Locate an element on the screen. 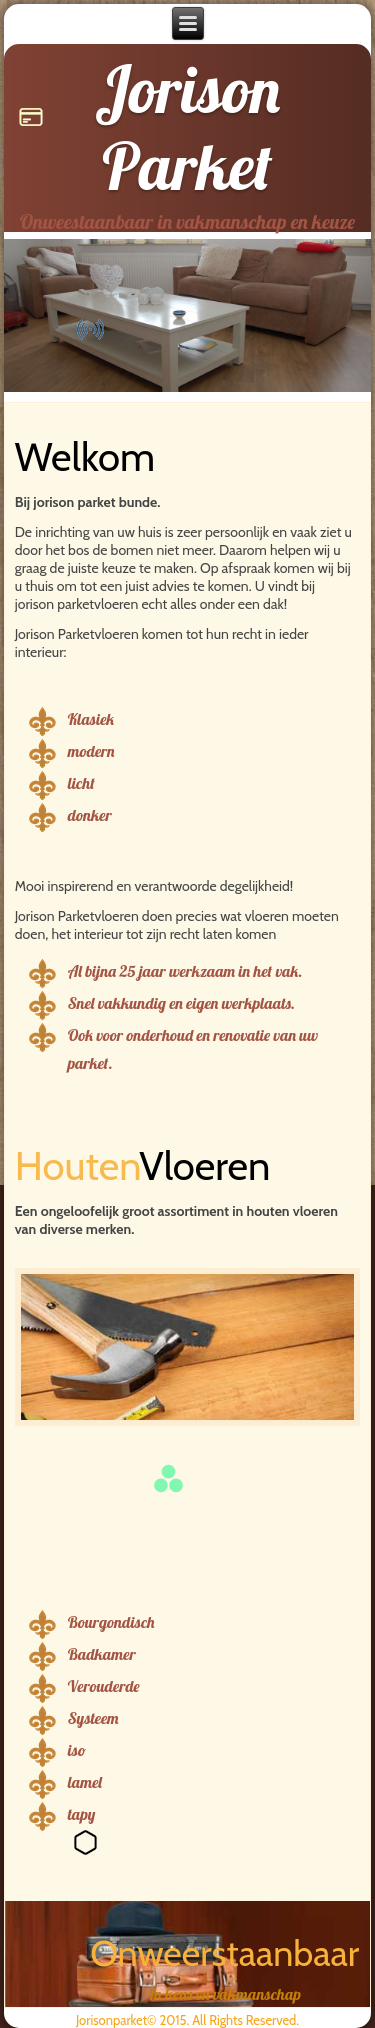 The image size is (375, 2028). manage payment methods is located at coordinates (31, 117).